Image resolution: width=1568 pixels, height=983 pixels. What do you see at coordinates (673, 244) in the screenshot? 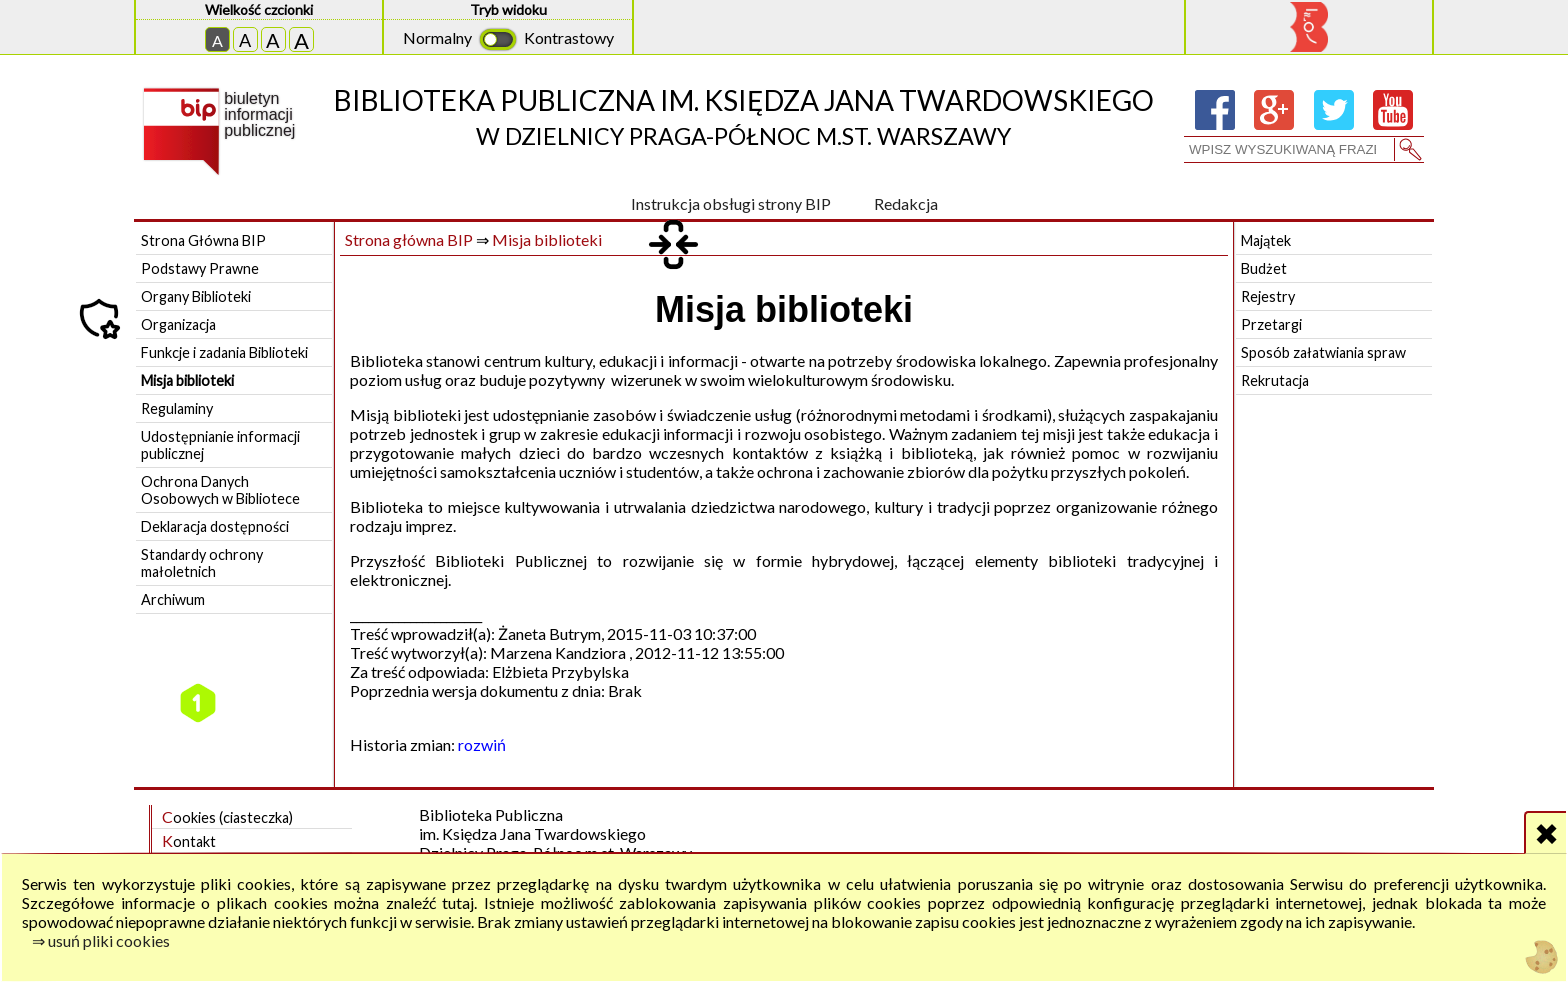
I see `narrow the viewport width` at bounding box center [673, 244].